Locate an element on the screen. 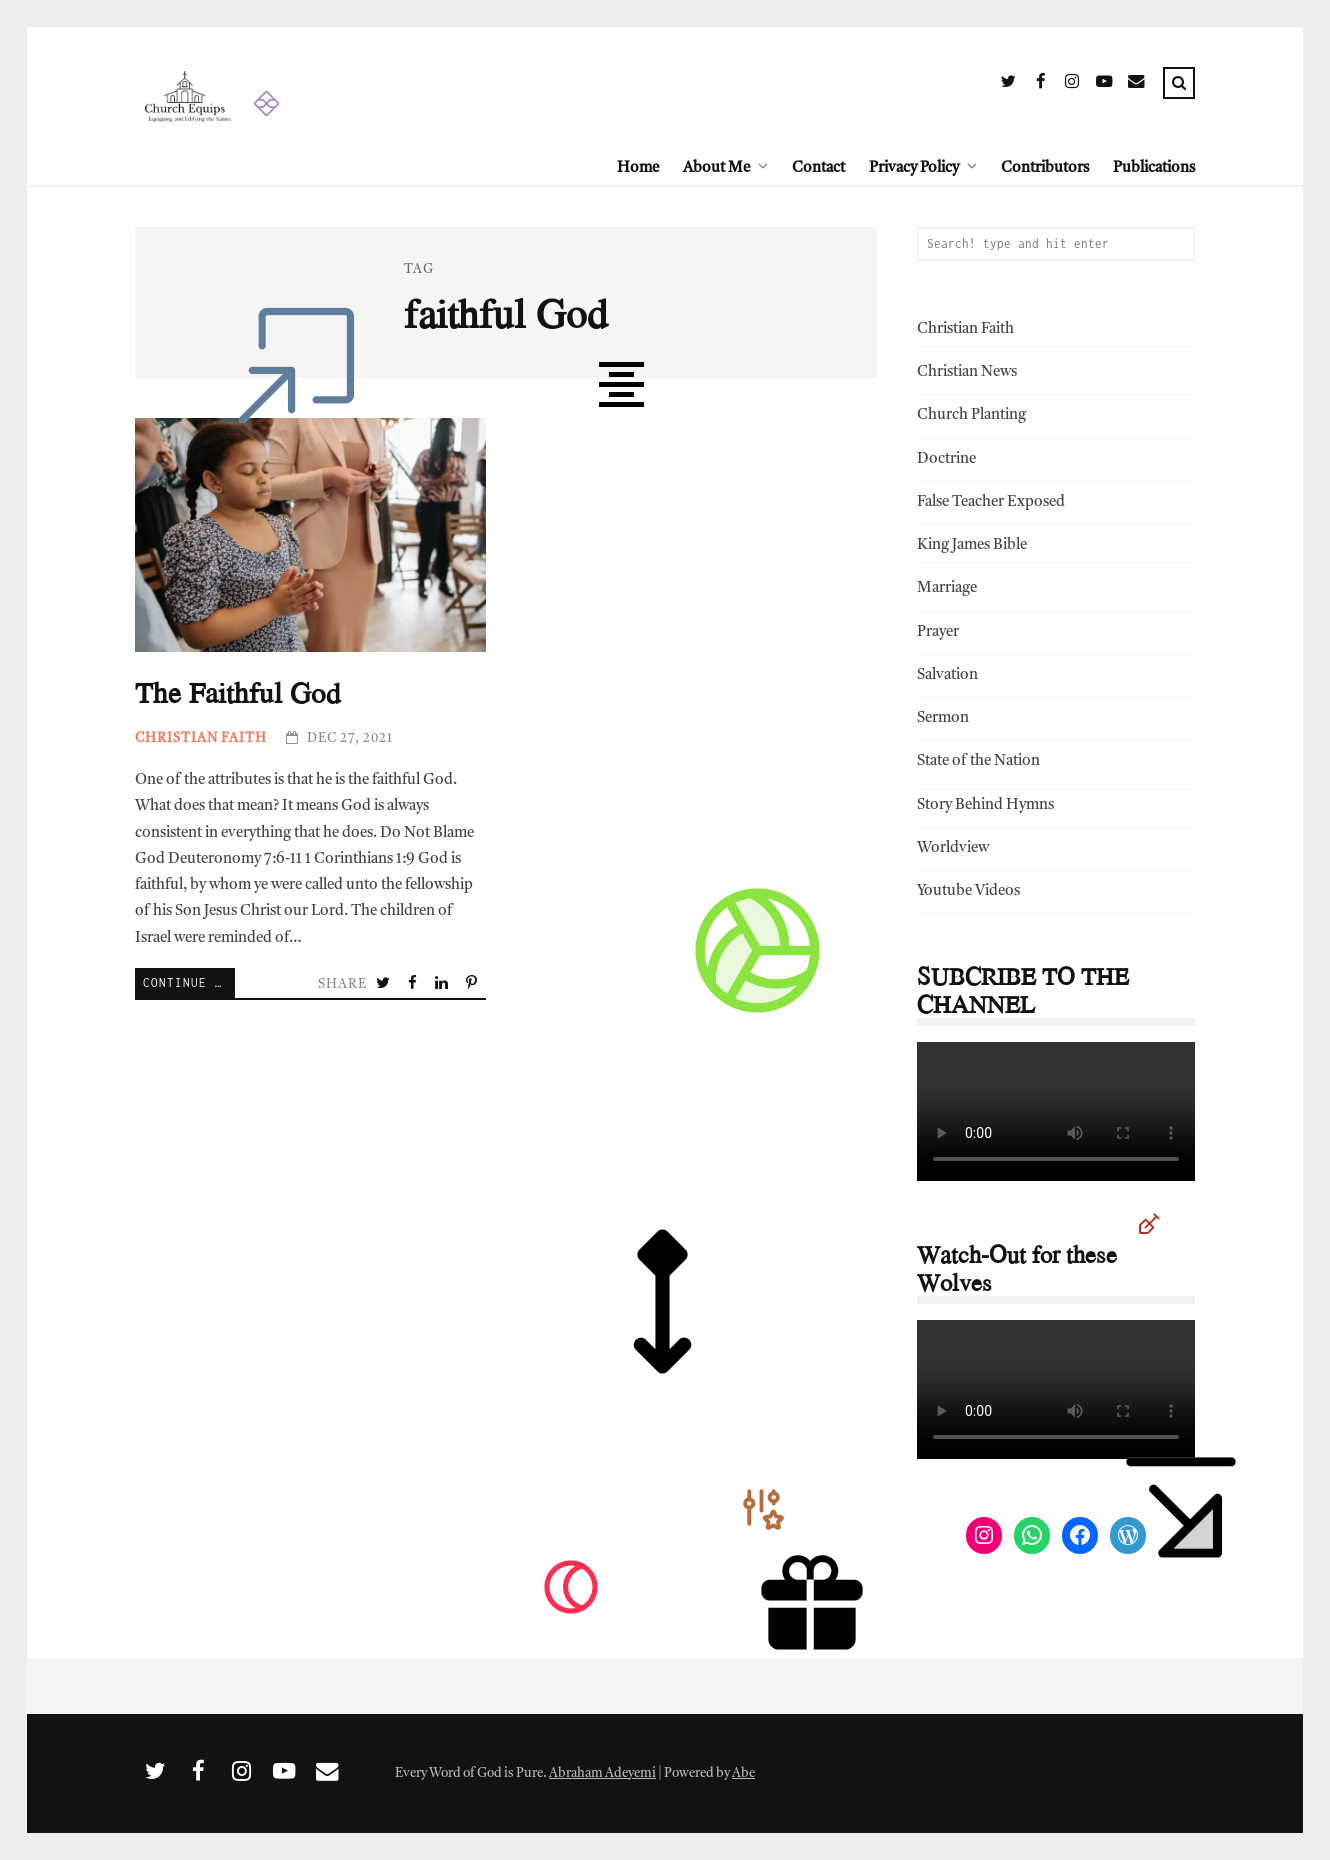 Image resolution: width=1330 pixels, height=1860 pixels. adjust settings for starred items is located at coordinates (761, 1507).